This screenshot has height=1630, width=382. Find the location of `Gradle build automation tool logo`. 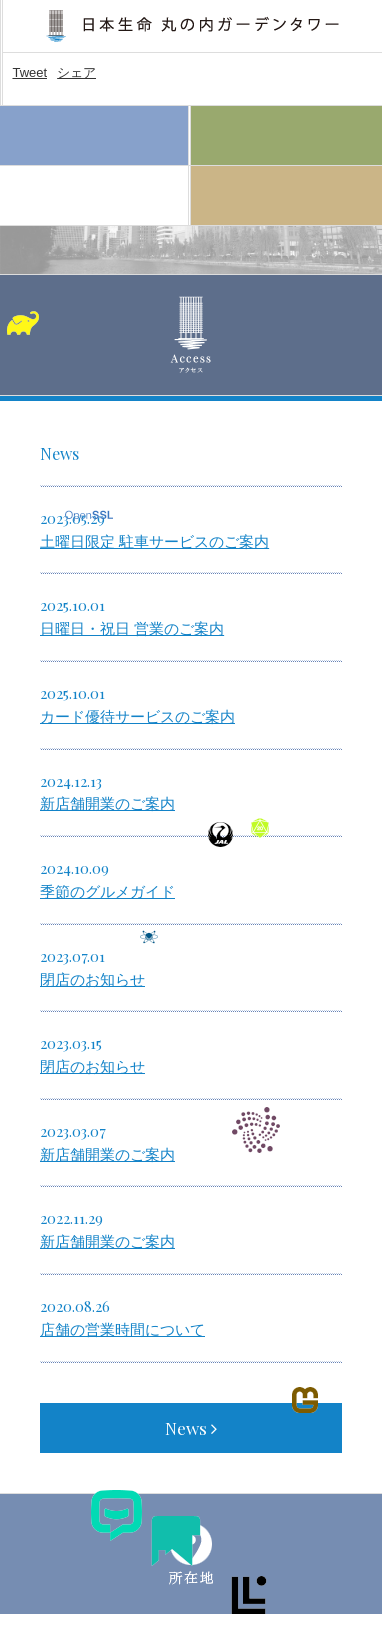

Gradle build automation tool logo is located at coordinates (23, 323).